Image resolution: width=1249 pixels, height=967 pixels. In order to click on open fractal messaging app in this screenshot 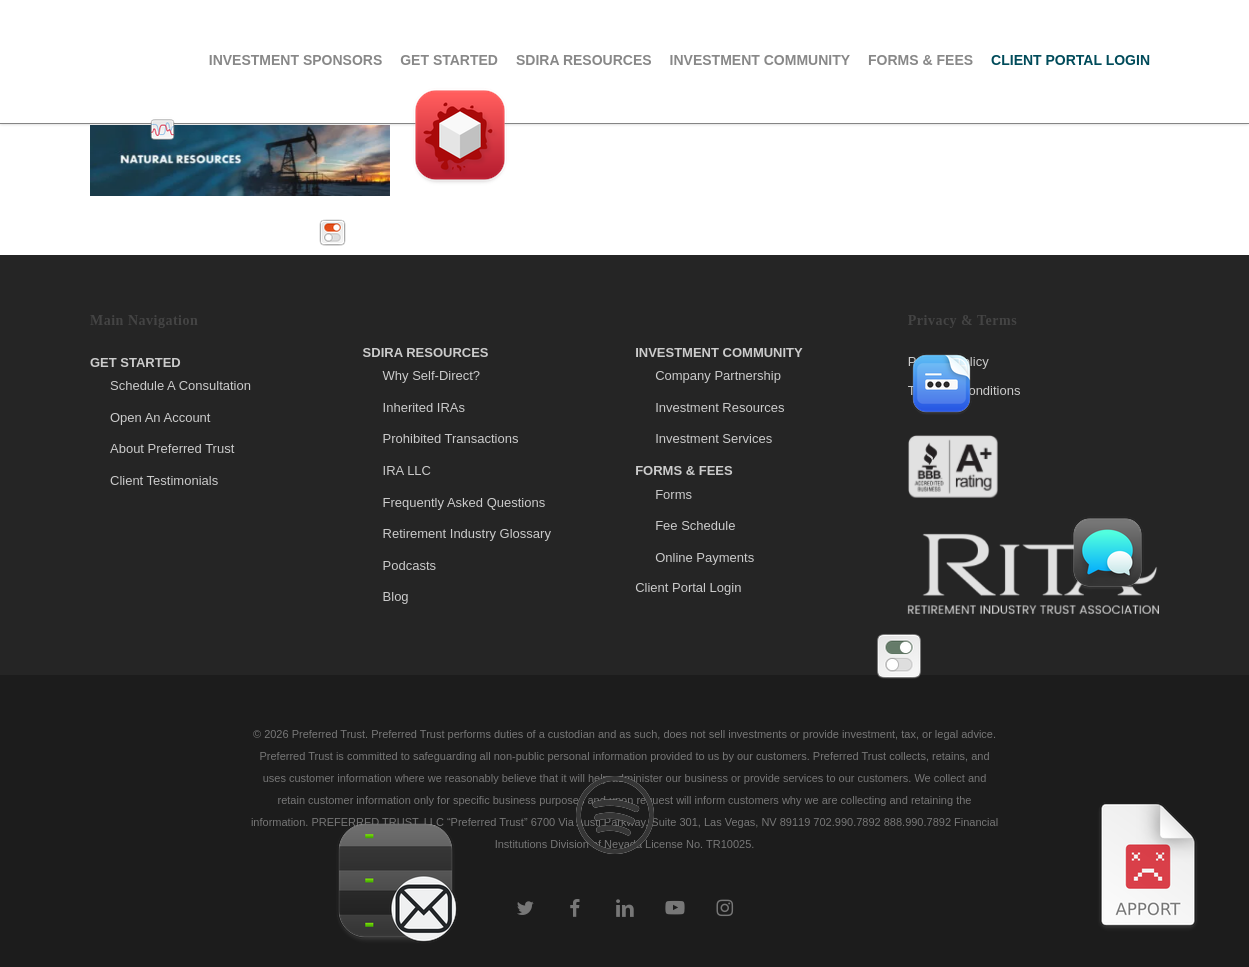, I will do `click(1107, 552)`.